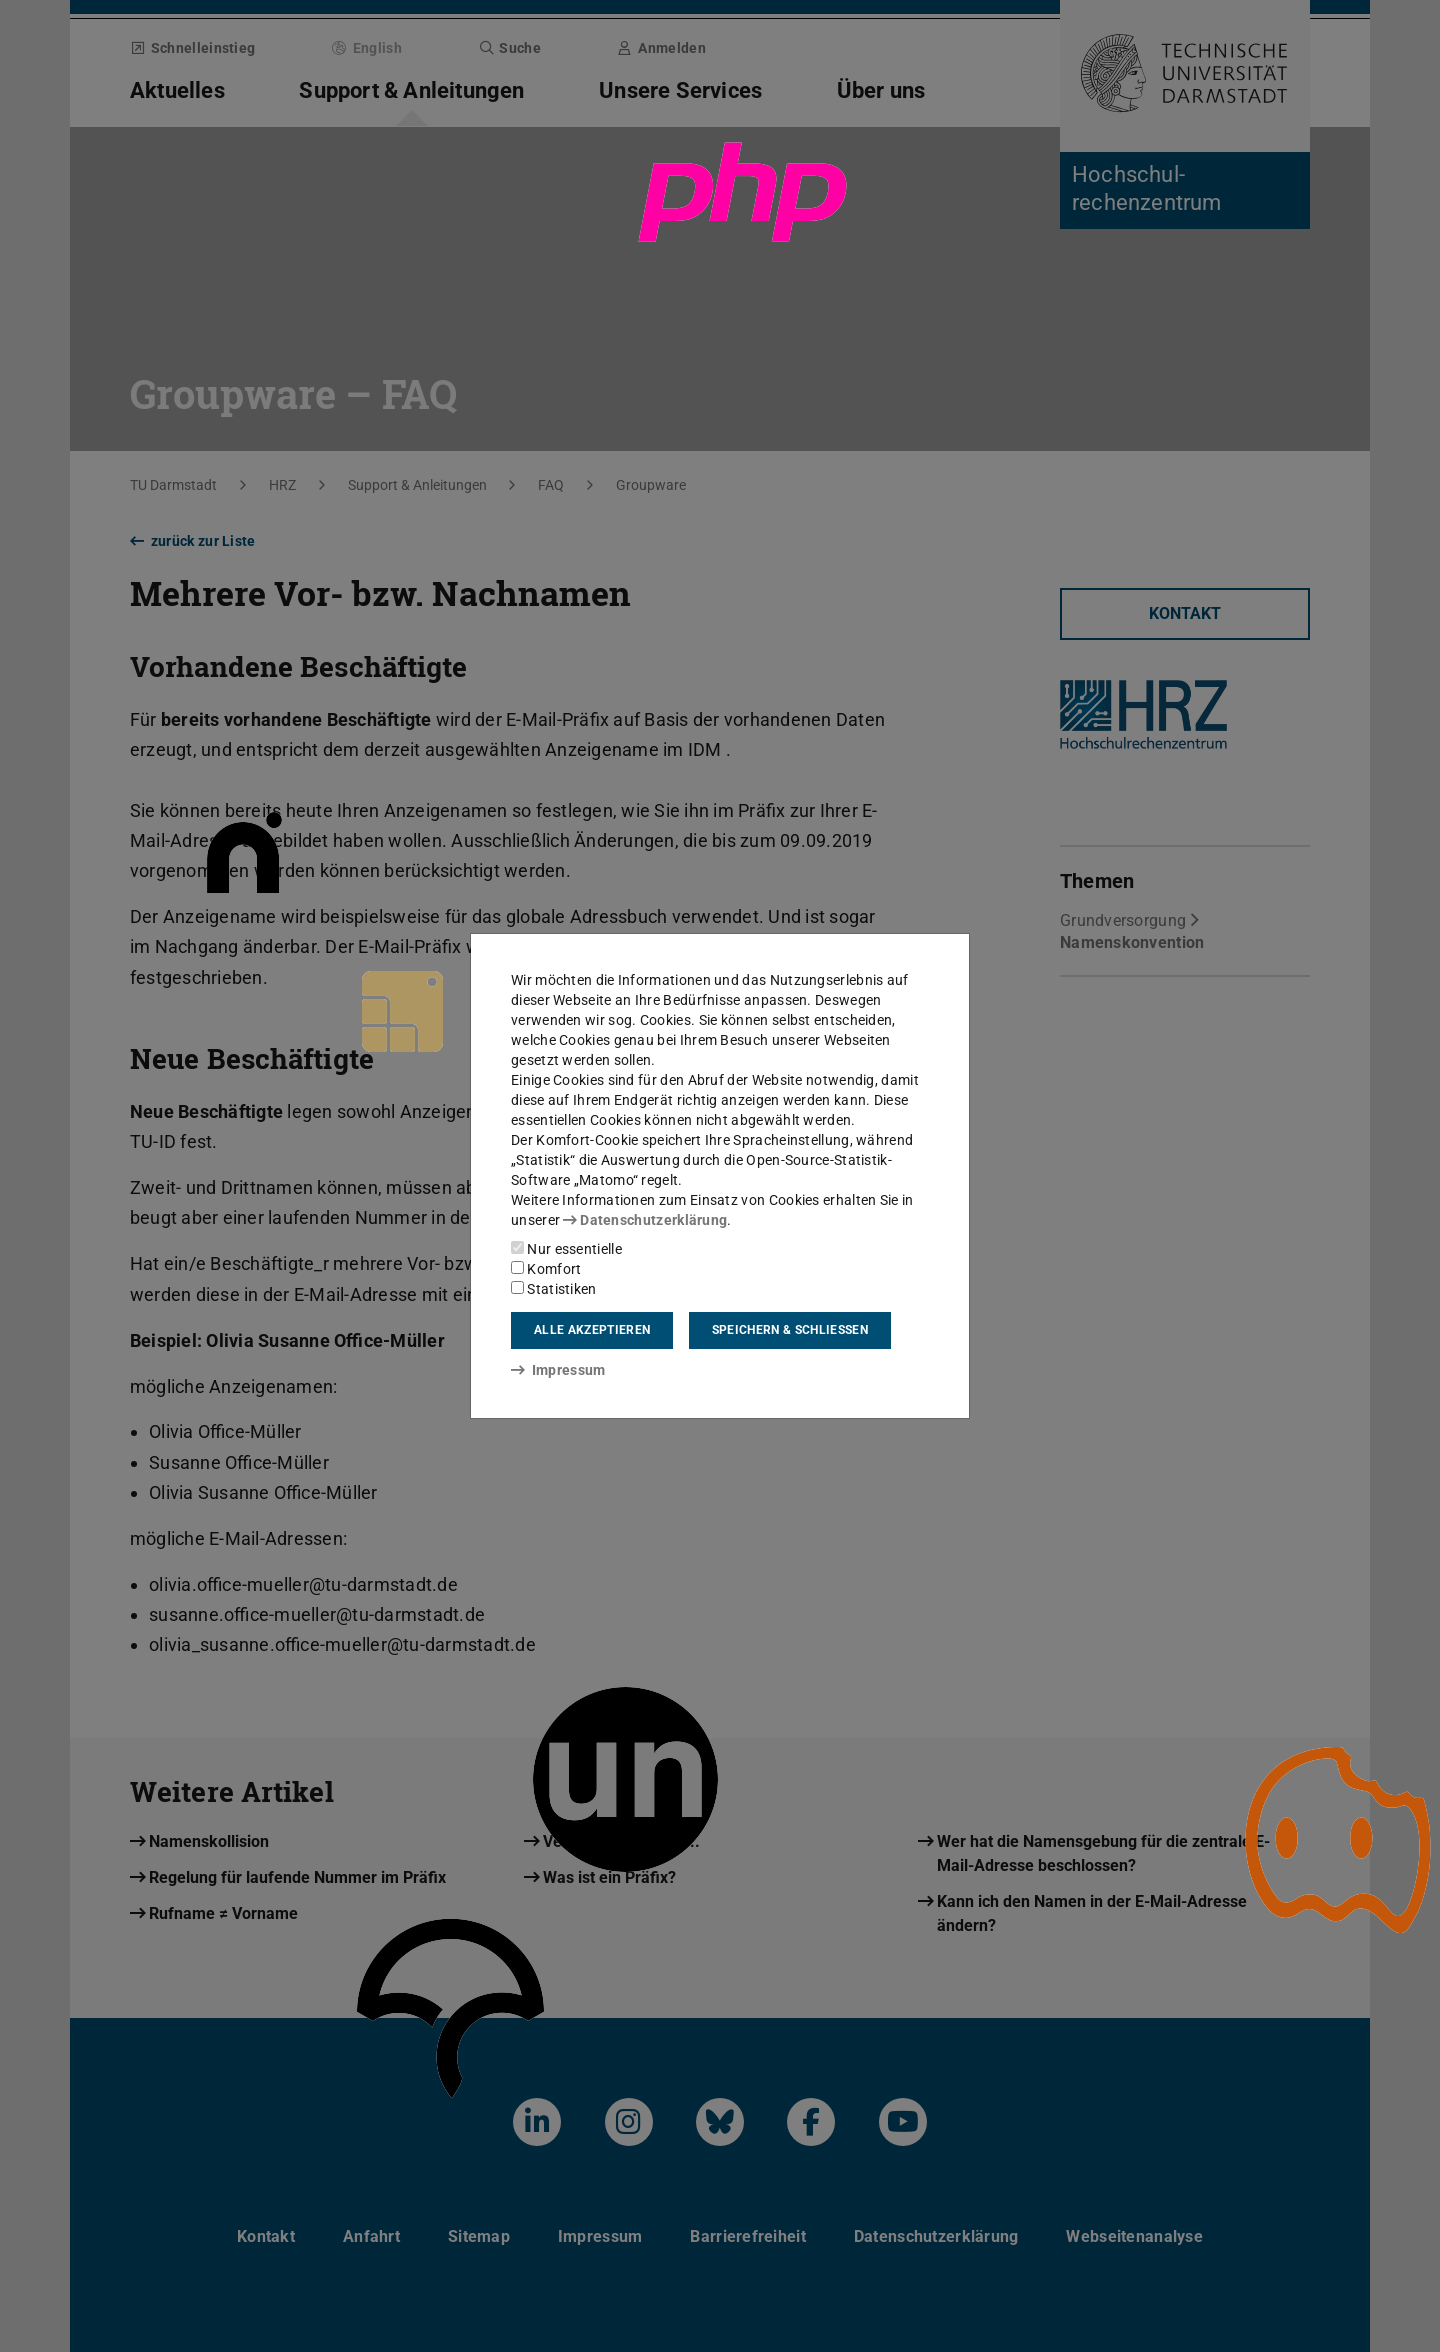 Image resolution: width=1440 pixels, height=2352 pixels. What do you see at coordinates (244, 852) in the screenshot?
I see `namebase brand logo` at bounding box center [244, 852].